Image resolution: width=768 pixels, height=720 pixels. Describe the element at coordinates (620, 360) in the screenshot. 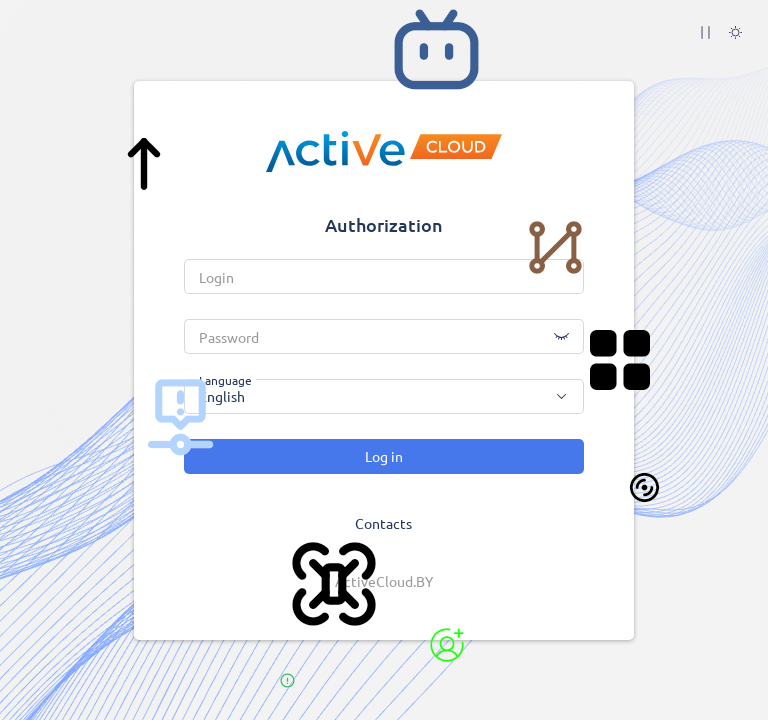

I see `view items in grid layout` at that location.